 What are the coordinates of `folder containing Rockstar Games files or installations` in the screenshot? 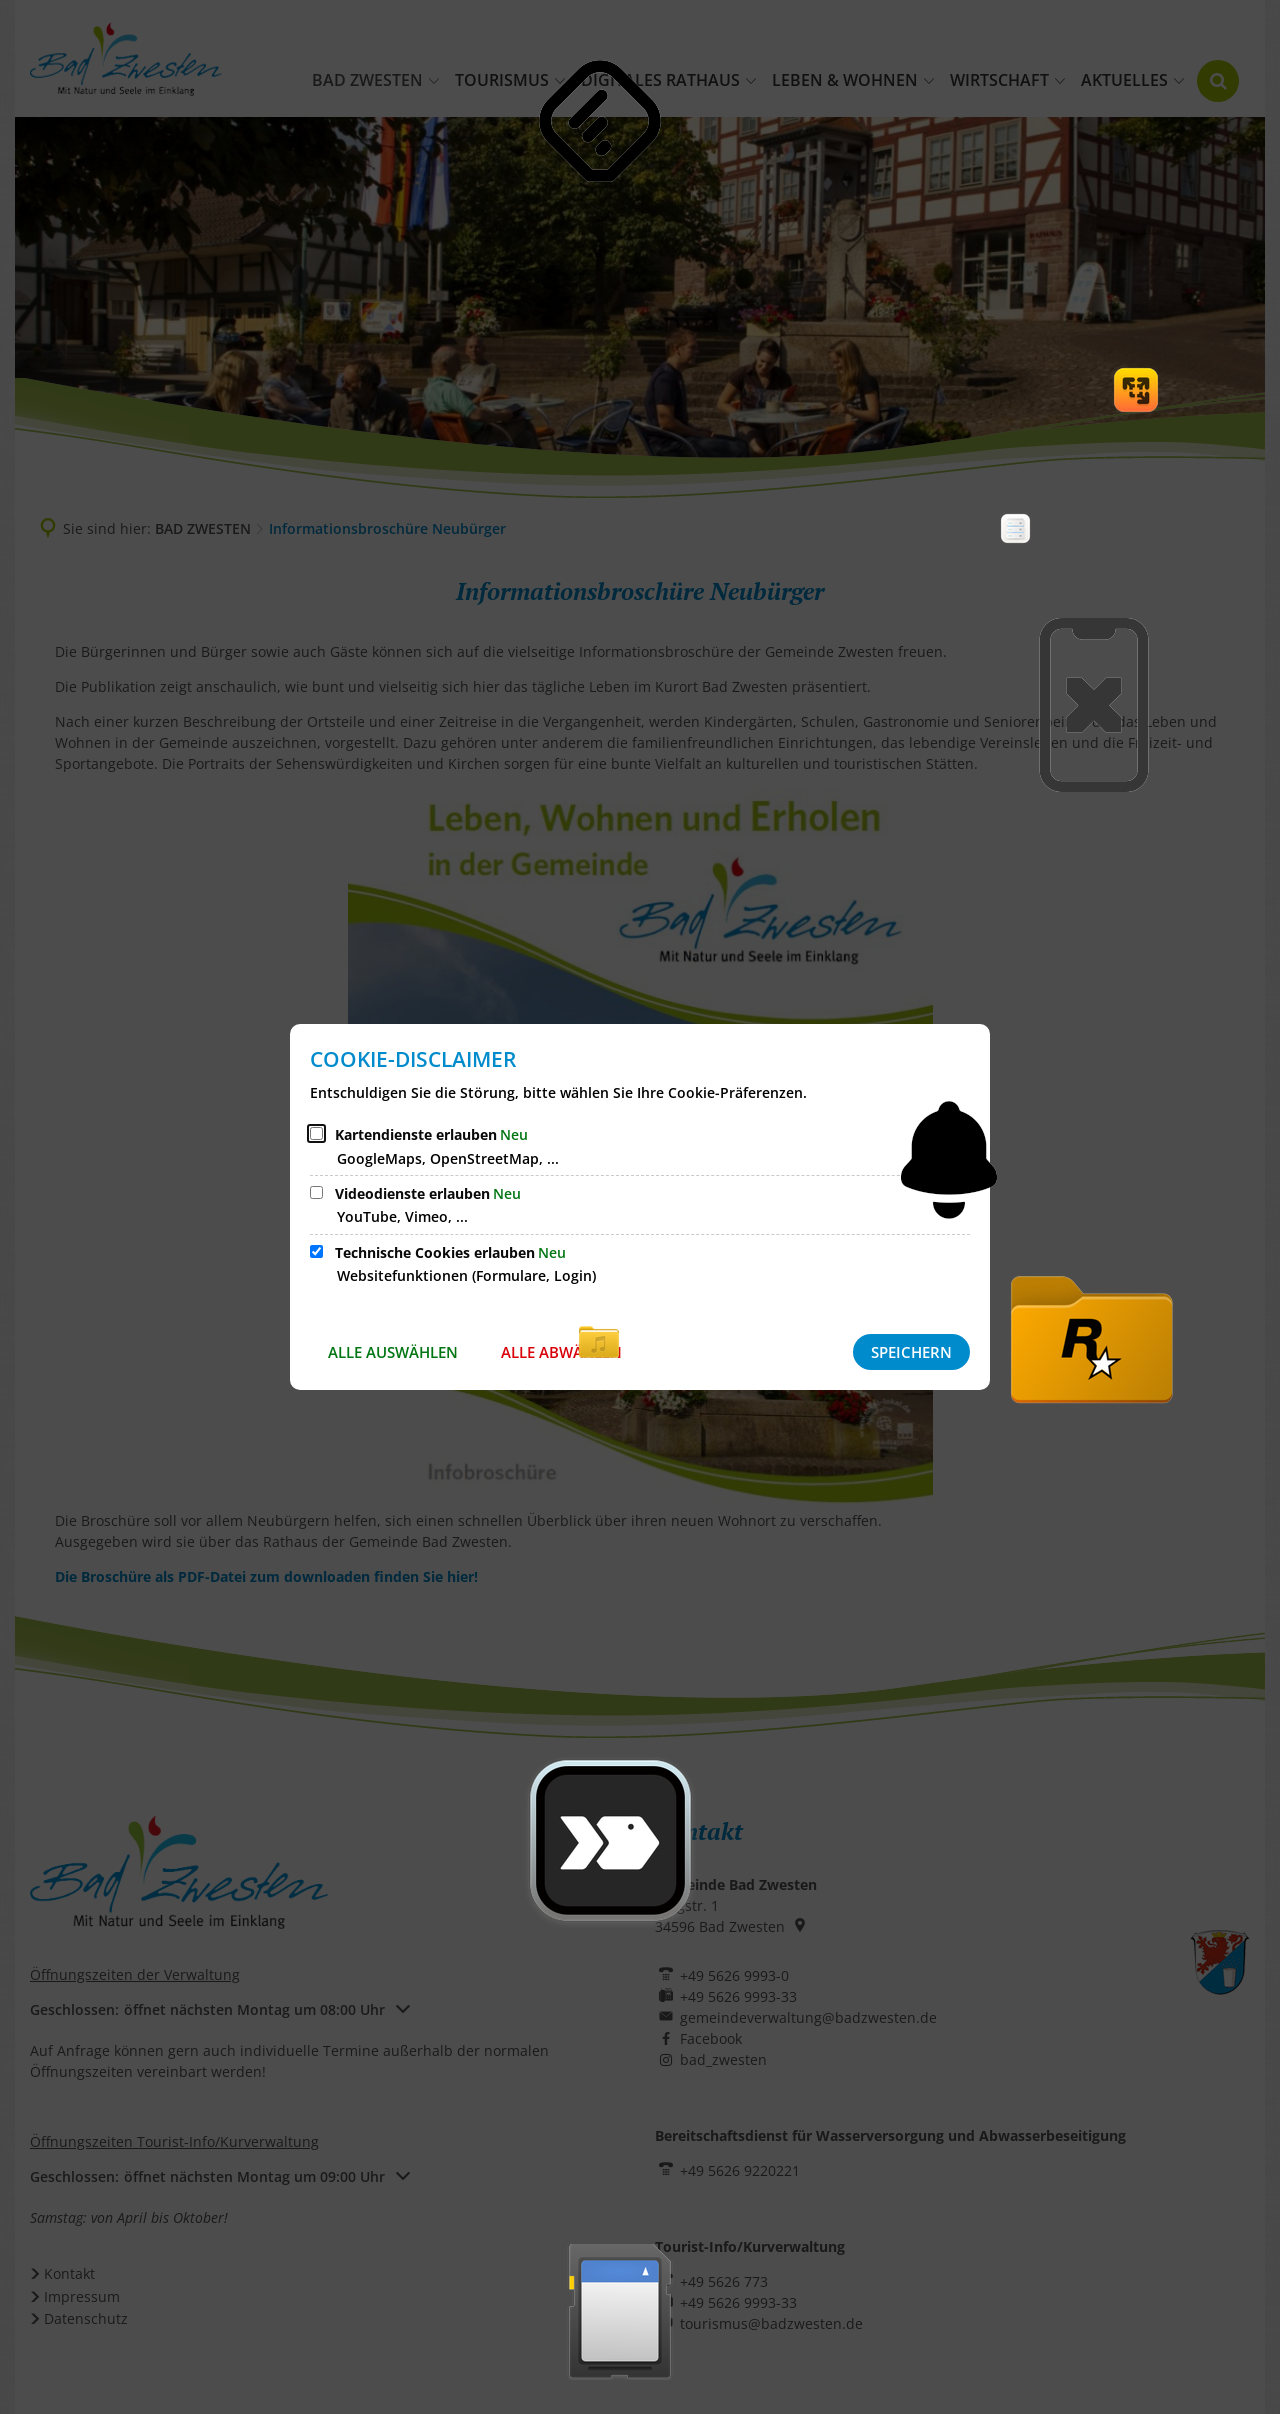 It's located at (1091, 1344).